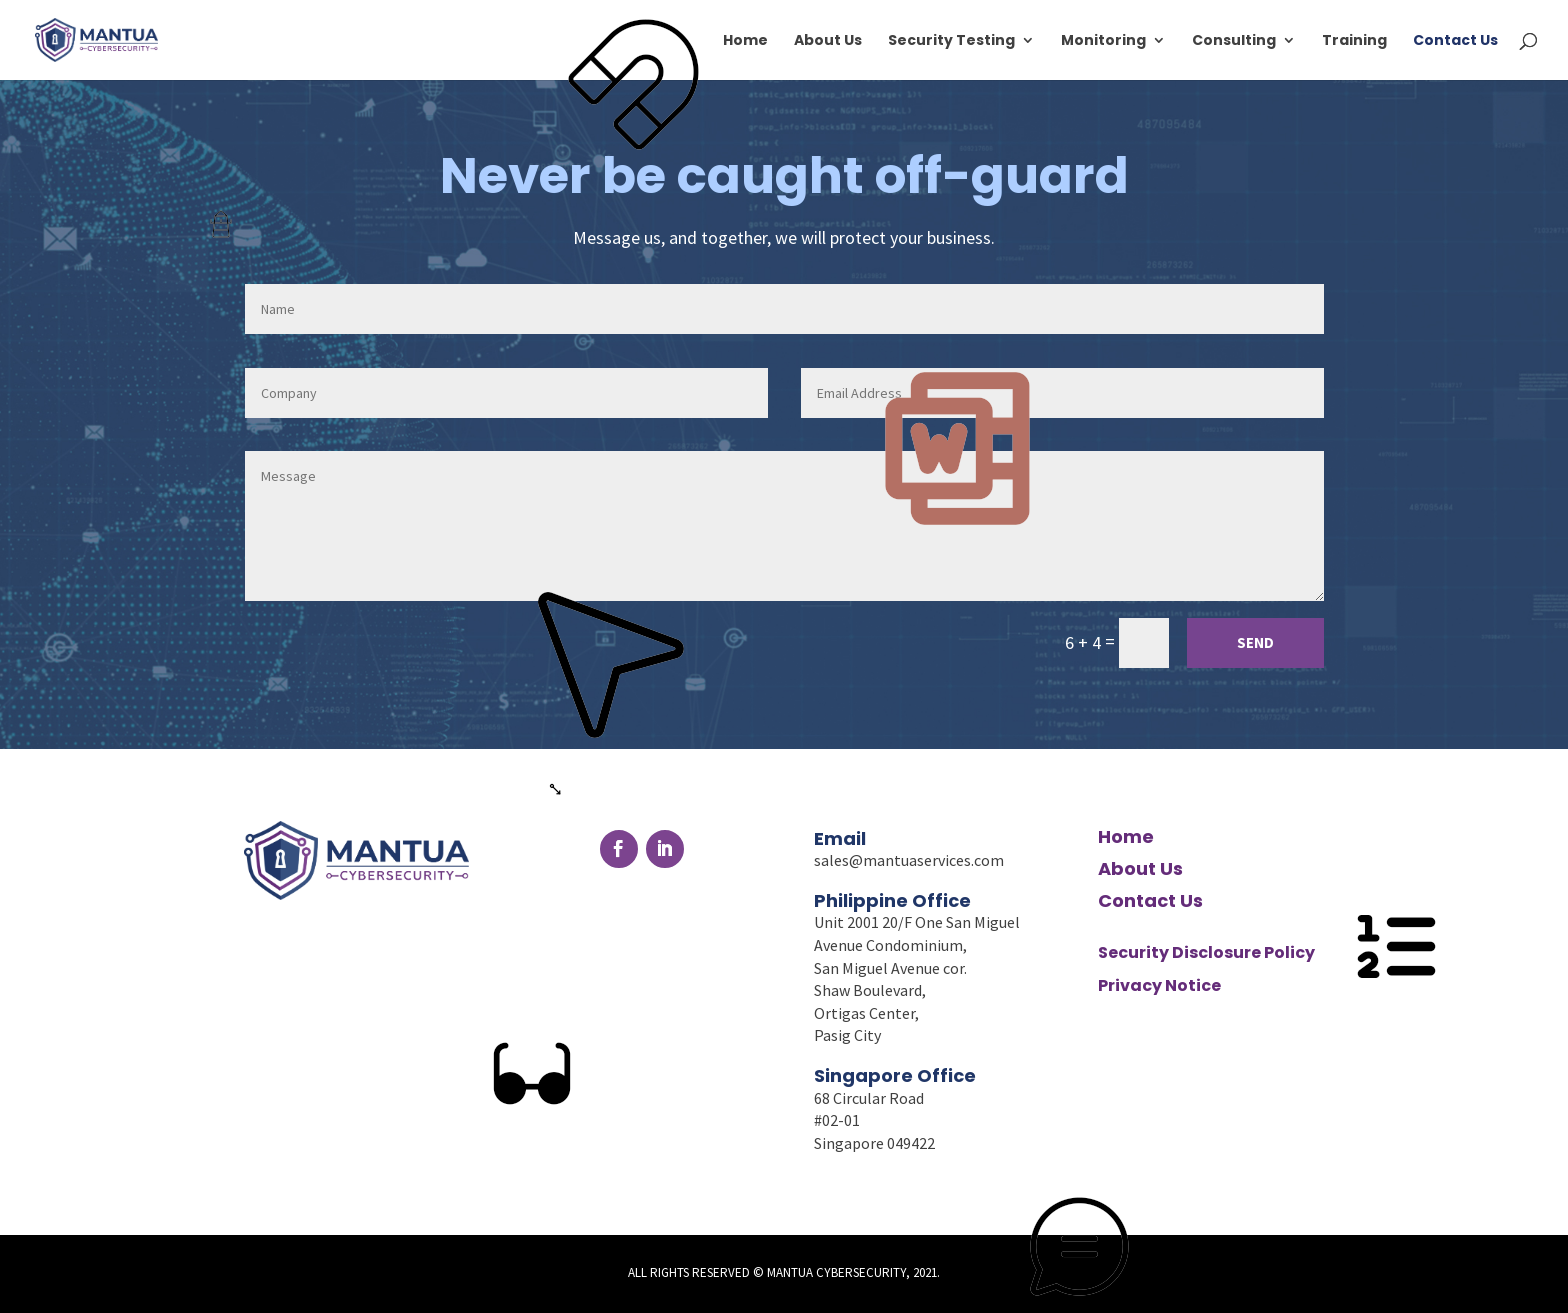  Describe the element at coordinates (221, 225) in the screenshot. I see `access navigation or guidance features` at that location.